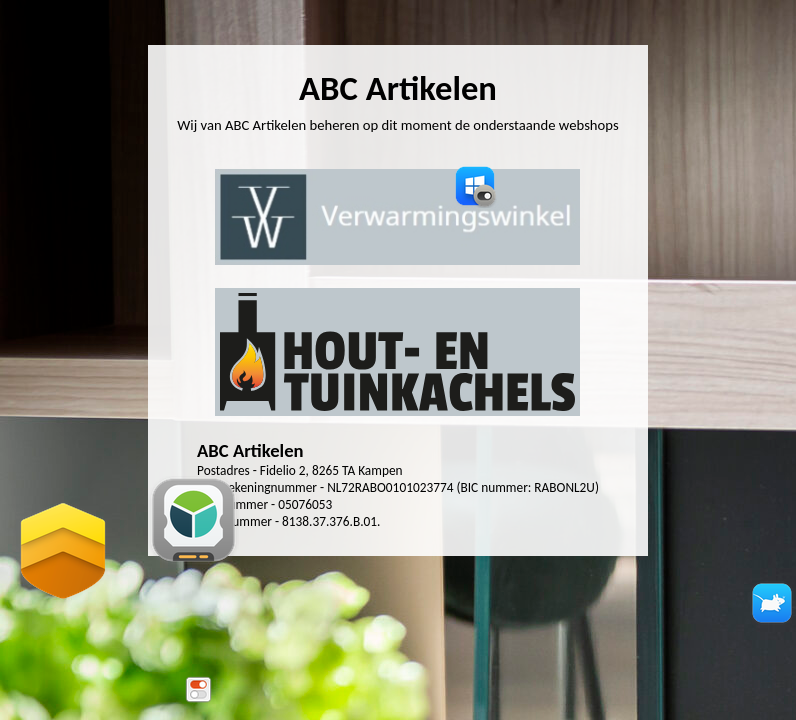 This screenshot has width=796, height=720. I want to click on launch winetricks to configure wine settings, so click(475, 186).